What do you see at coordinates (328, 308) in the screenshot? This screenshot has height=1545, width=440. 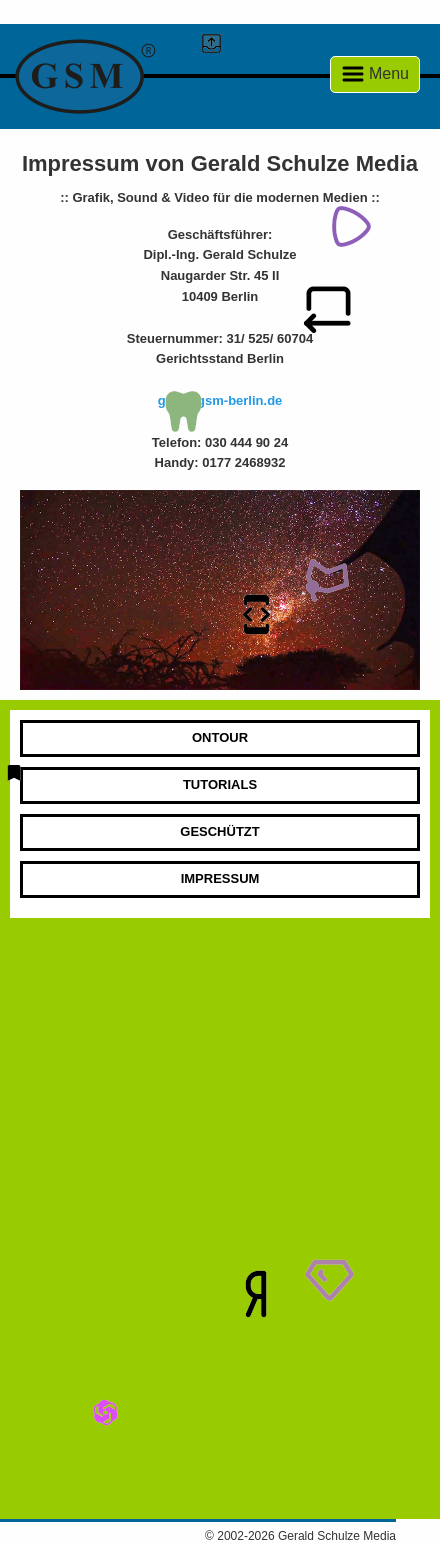 I see `auto-fit content to the left edge` at bounding box center [328, 308].